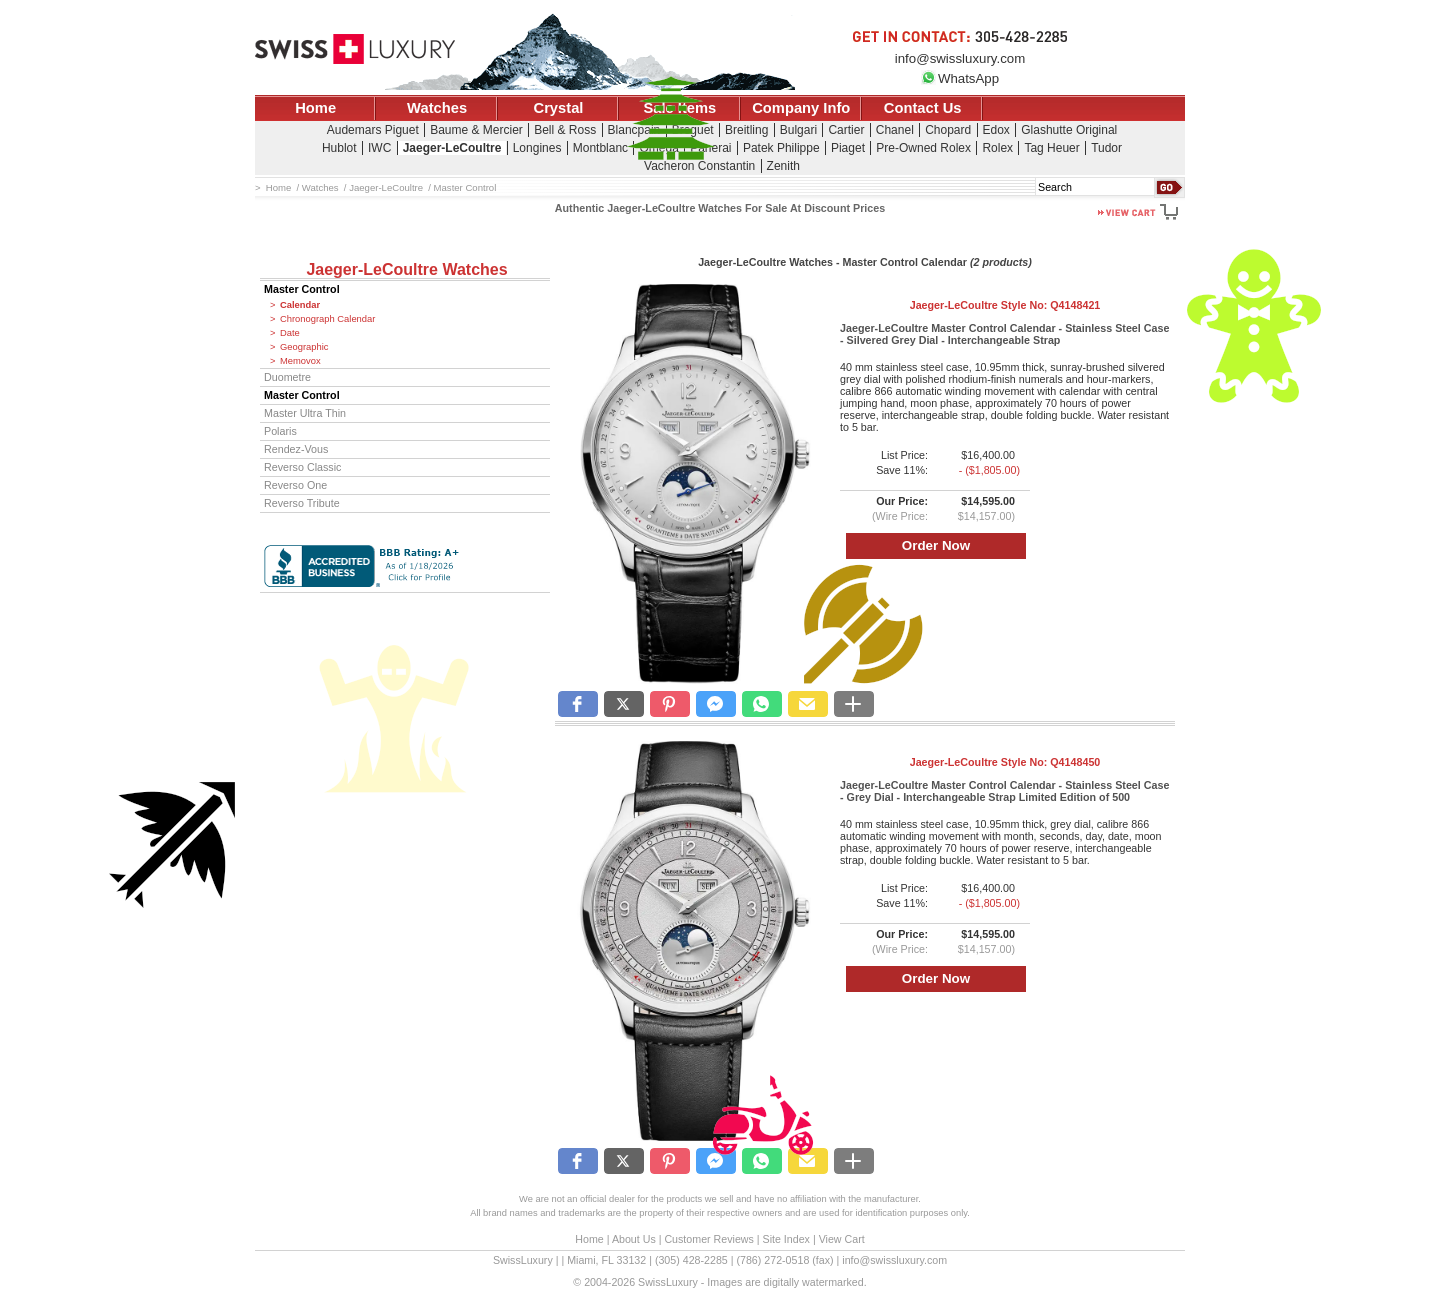 This screenshot has width=1440, height=1302. Describe the element at coordinates (671, 118) in the screenshot. I see `view asian temple or landmark location` at that location.